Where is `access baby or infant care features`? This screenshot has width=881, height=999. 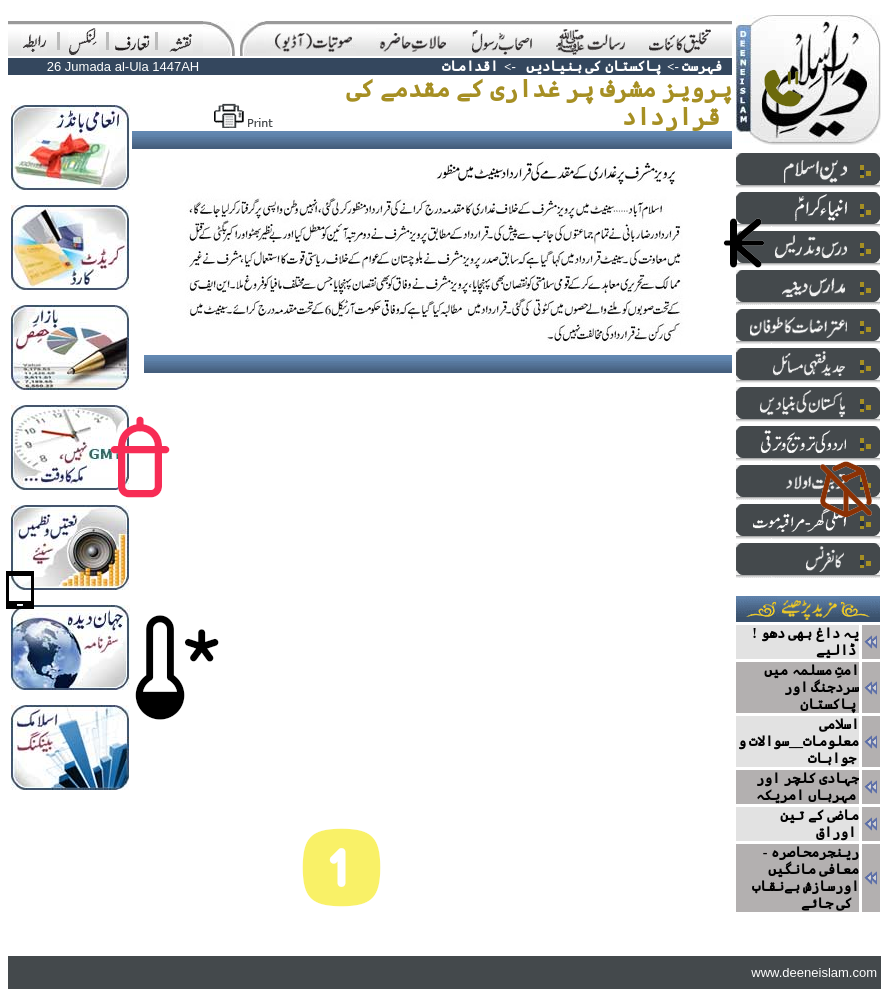 access baby or infant care features is located at coordinates (140, 457).